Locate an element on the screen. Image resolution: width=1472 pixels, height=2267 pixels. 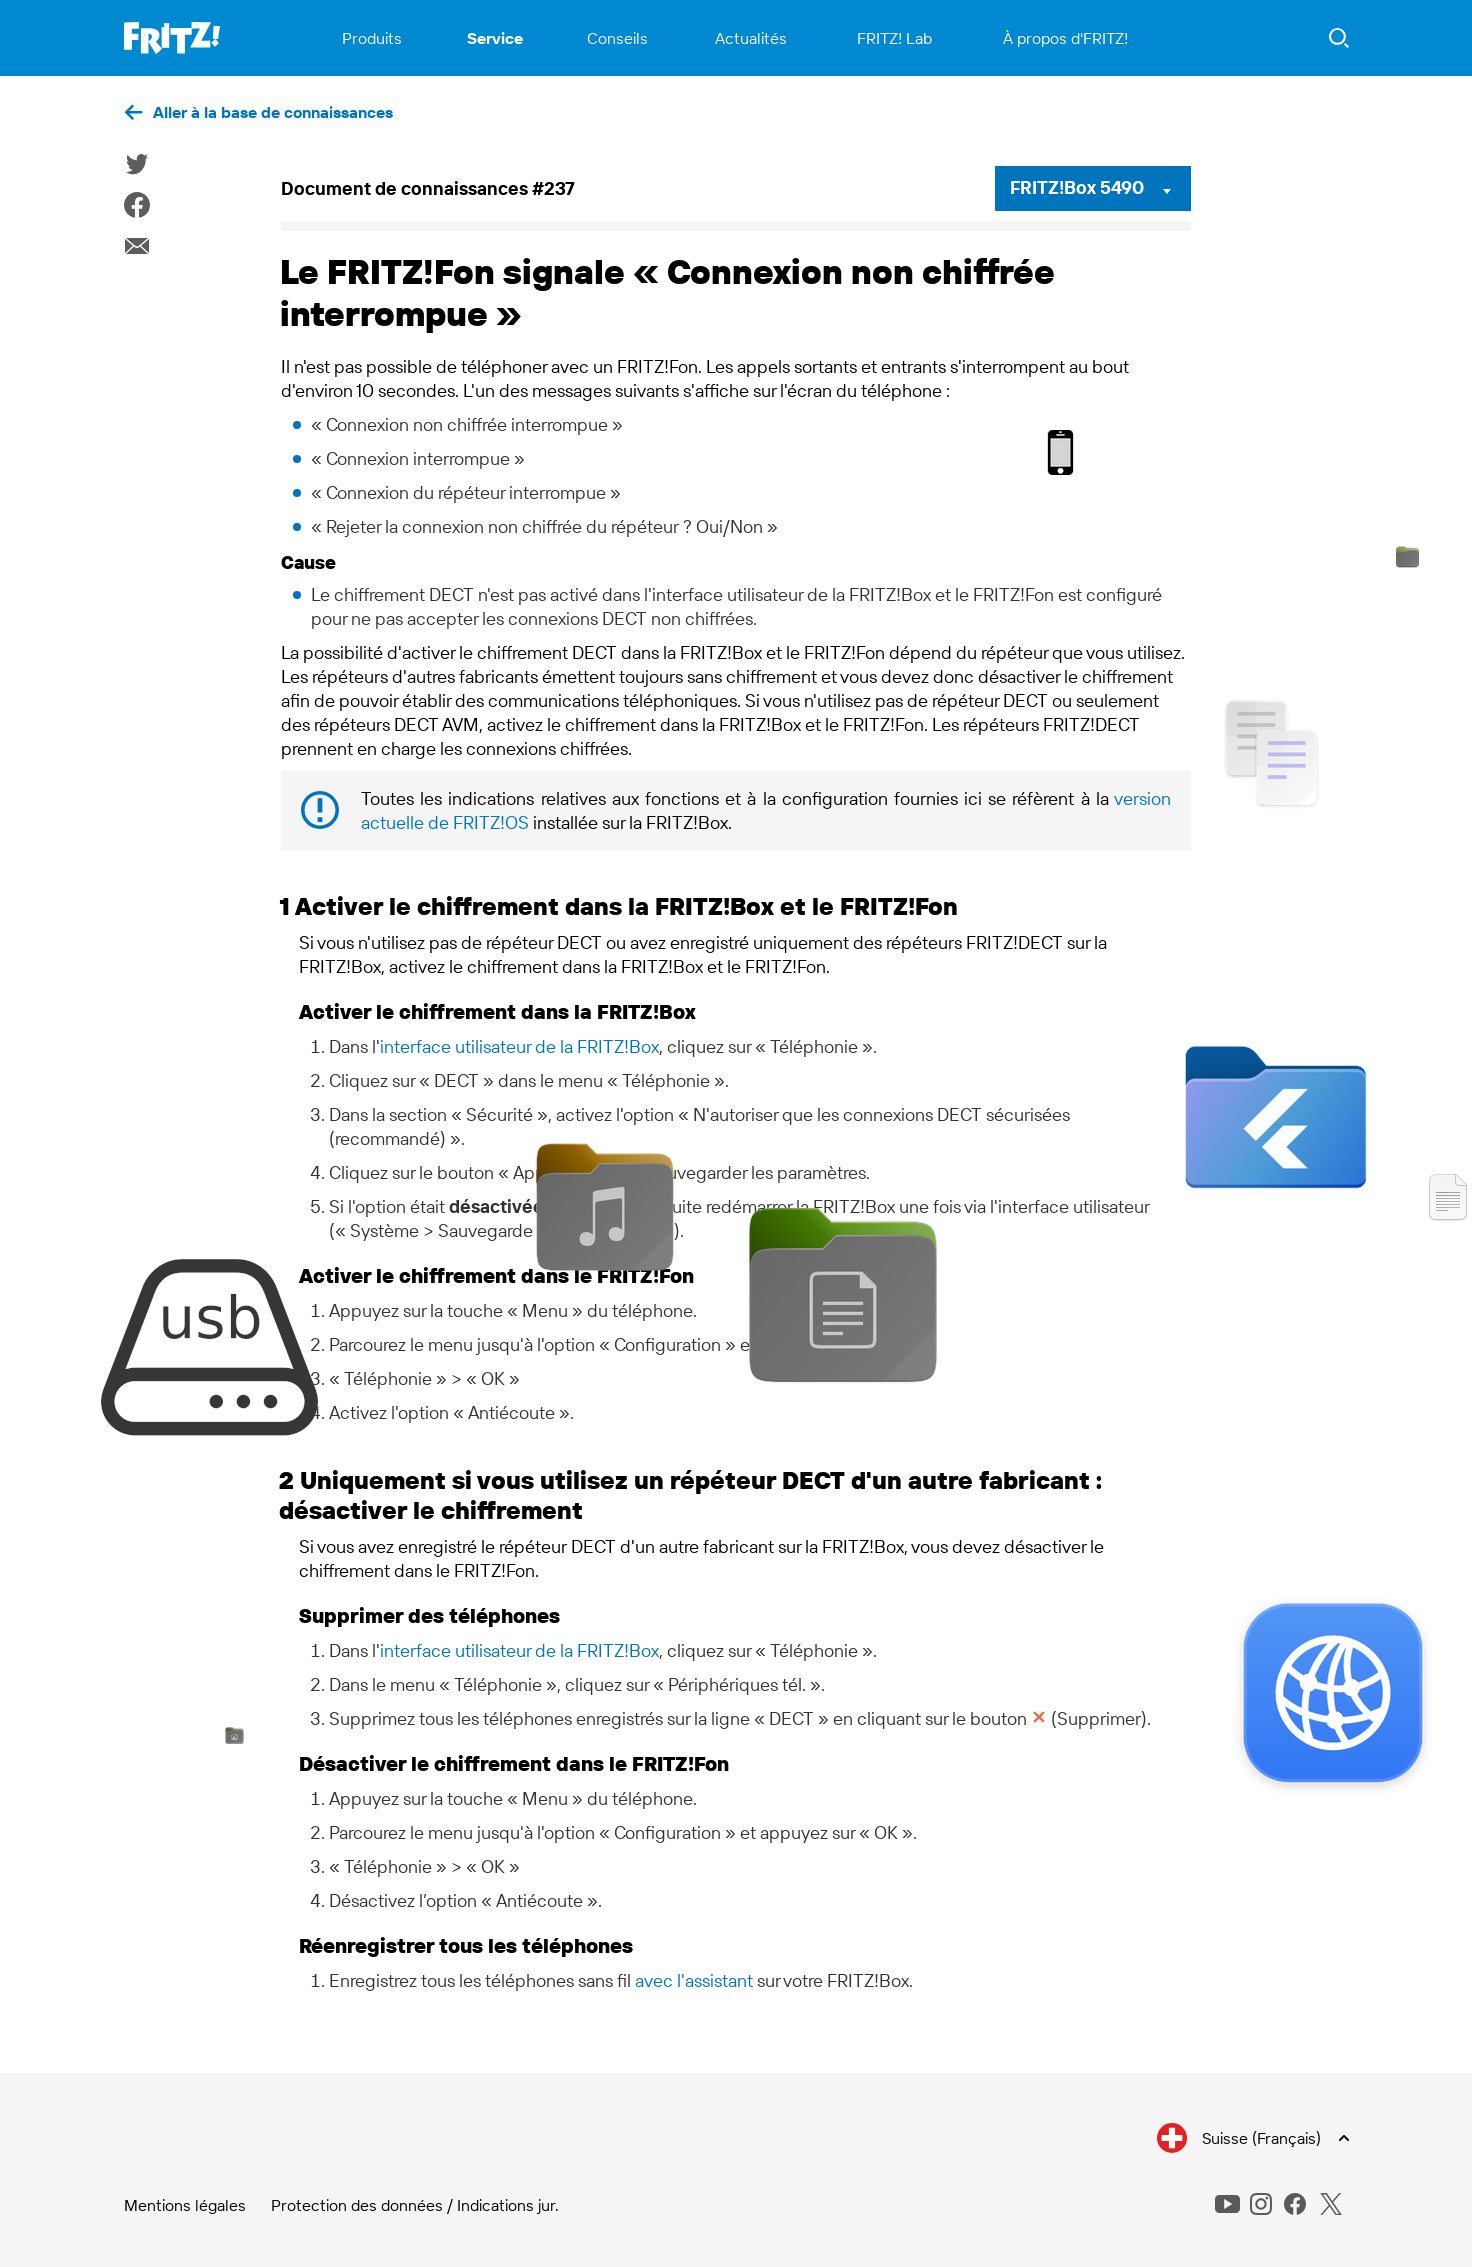
open network settings and preferences is located at coordinates (1333, 1696).